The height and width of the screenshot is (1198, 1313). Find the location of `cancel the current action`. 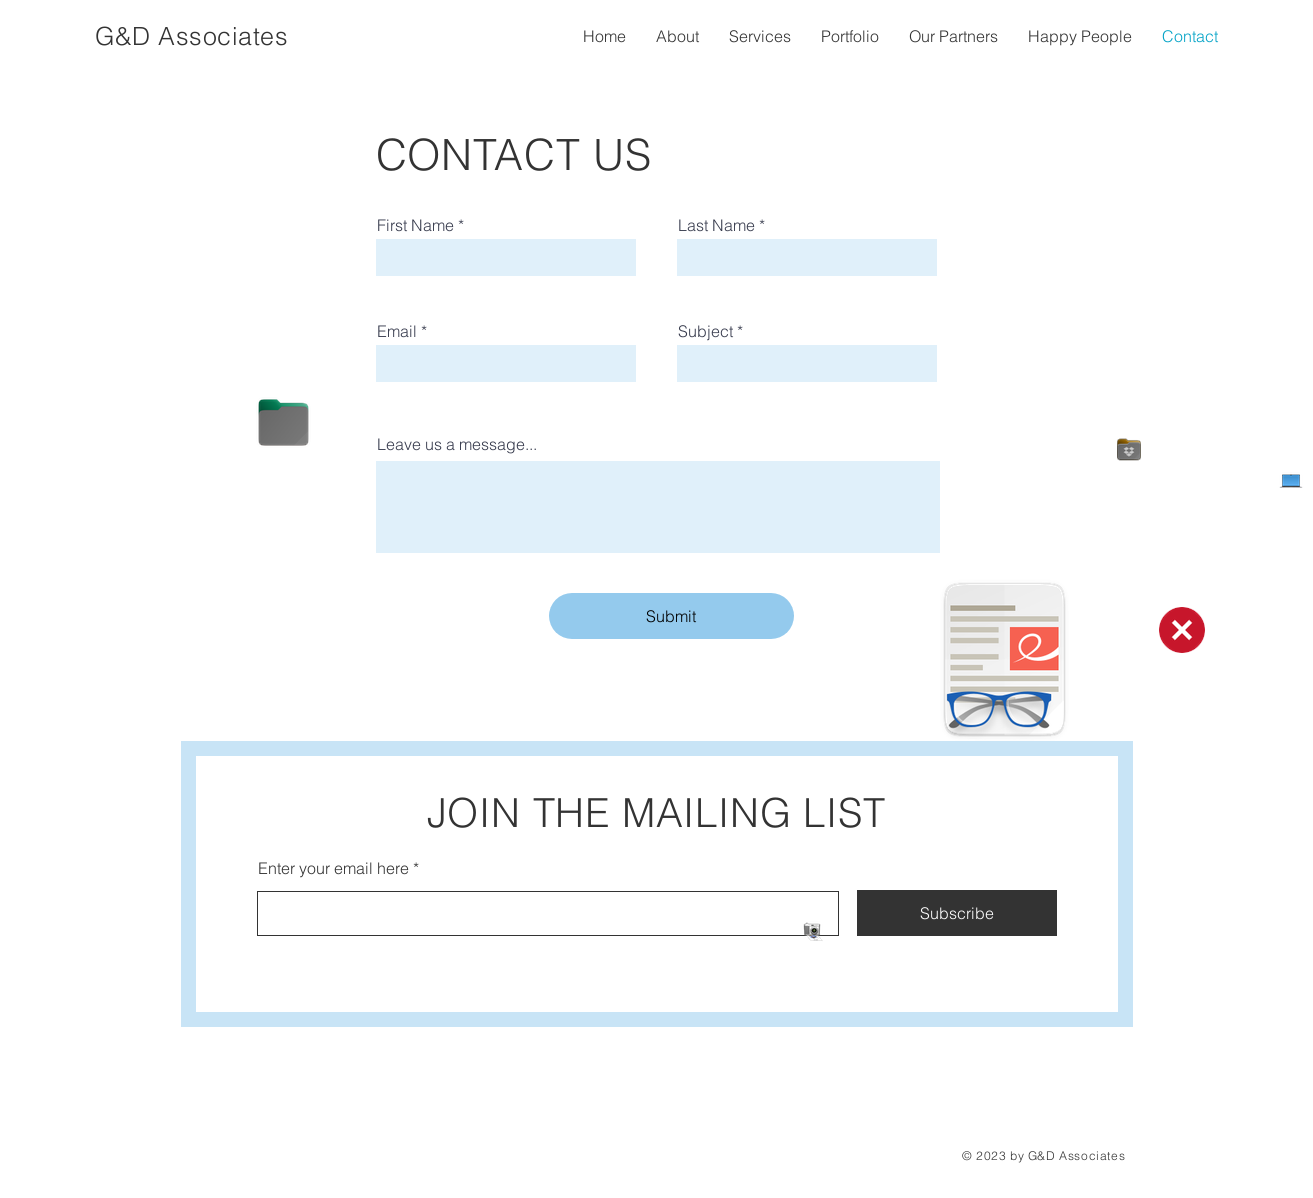

cancel the current action is located at coordinates (1182, 630).